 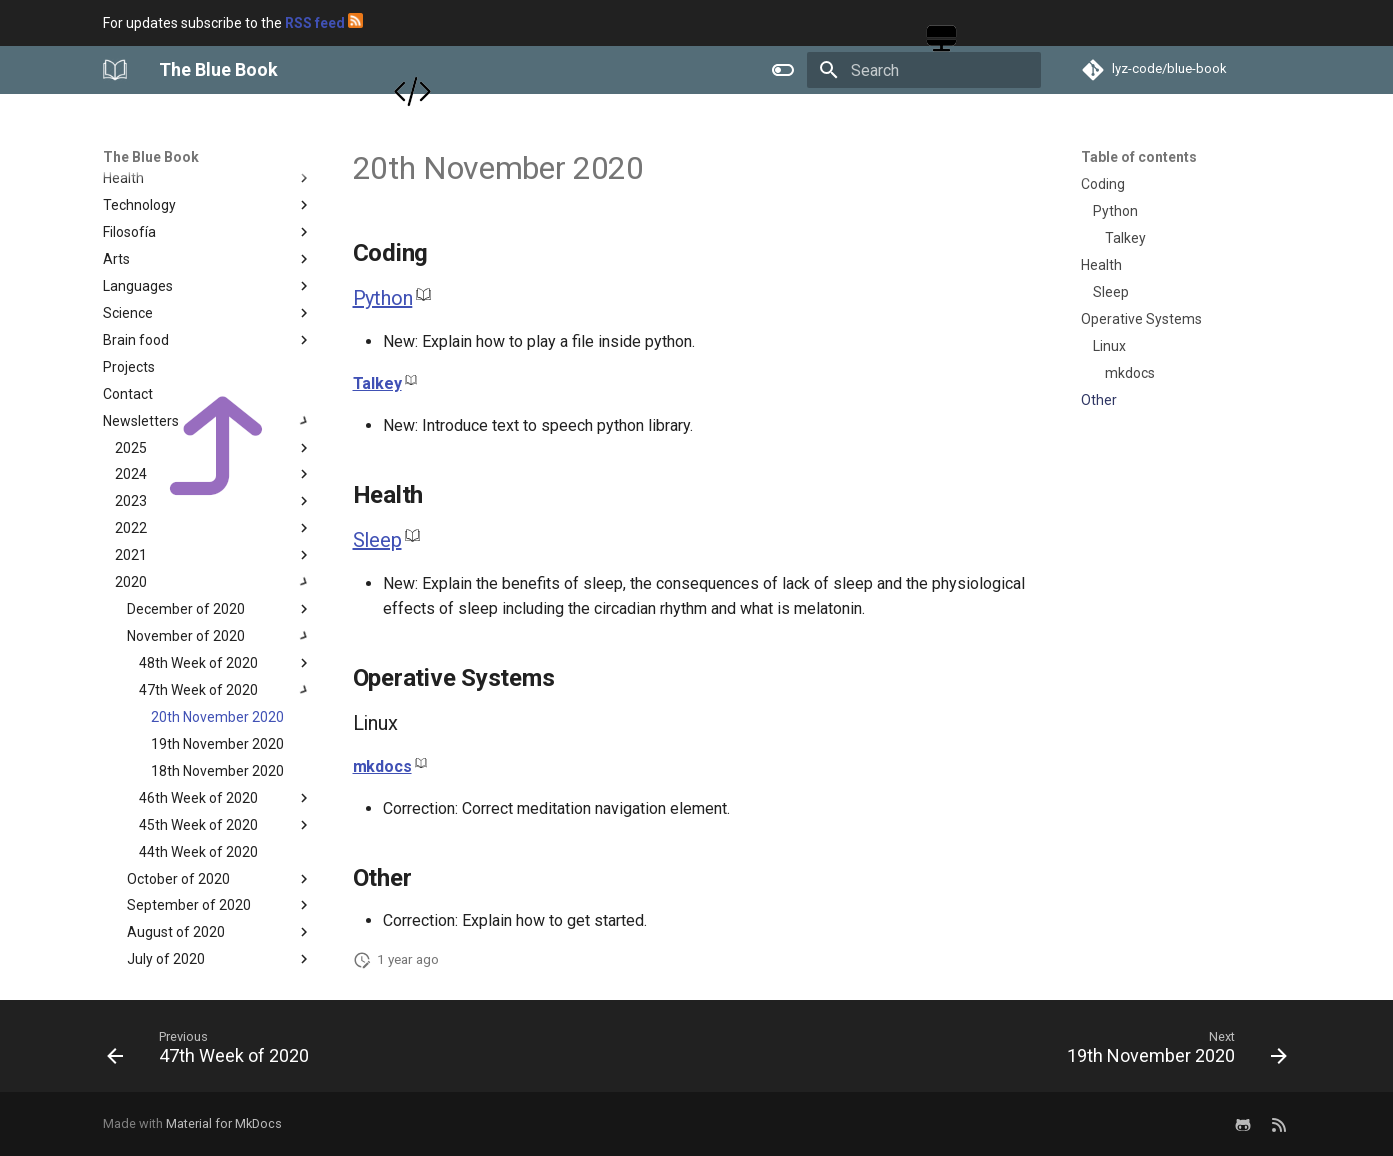 What do you see at coordinates (941, 38) in the screenshot?
I see `view on desktop display` at bounding box center [941, 38].